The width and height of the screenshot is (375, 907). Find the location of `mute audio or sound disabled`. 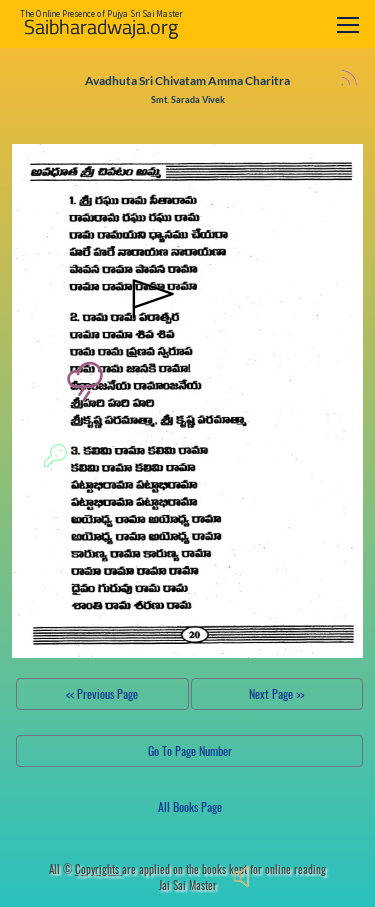

mute audio or sound disabled is located at coordinates (245, 876).